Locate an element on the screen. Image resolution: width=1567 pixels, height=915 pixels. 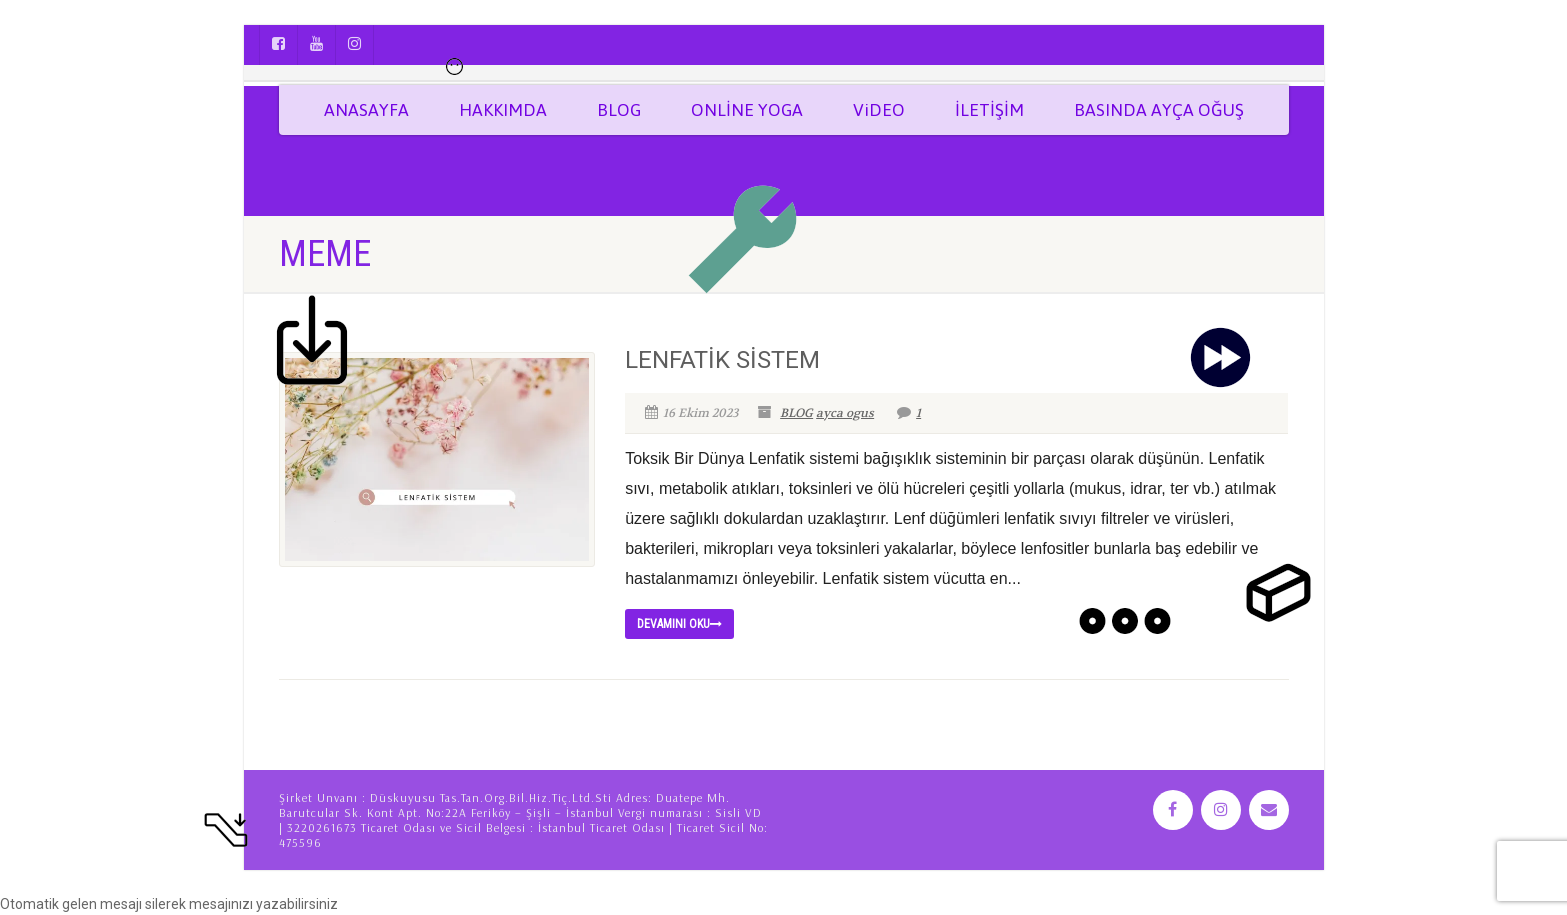
view 3D object or model is located at coordinates (1278, 589).